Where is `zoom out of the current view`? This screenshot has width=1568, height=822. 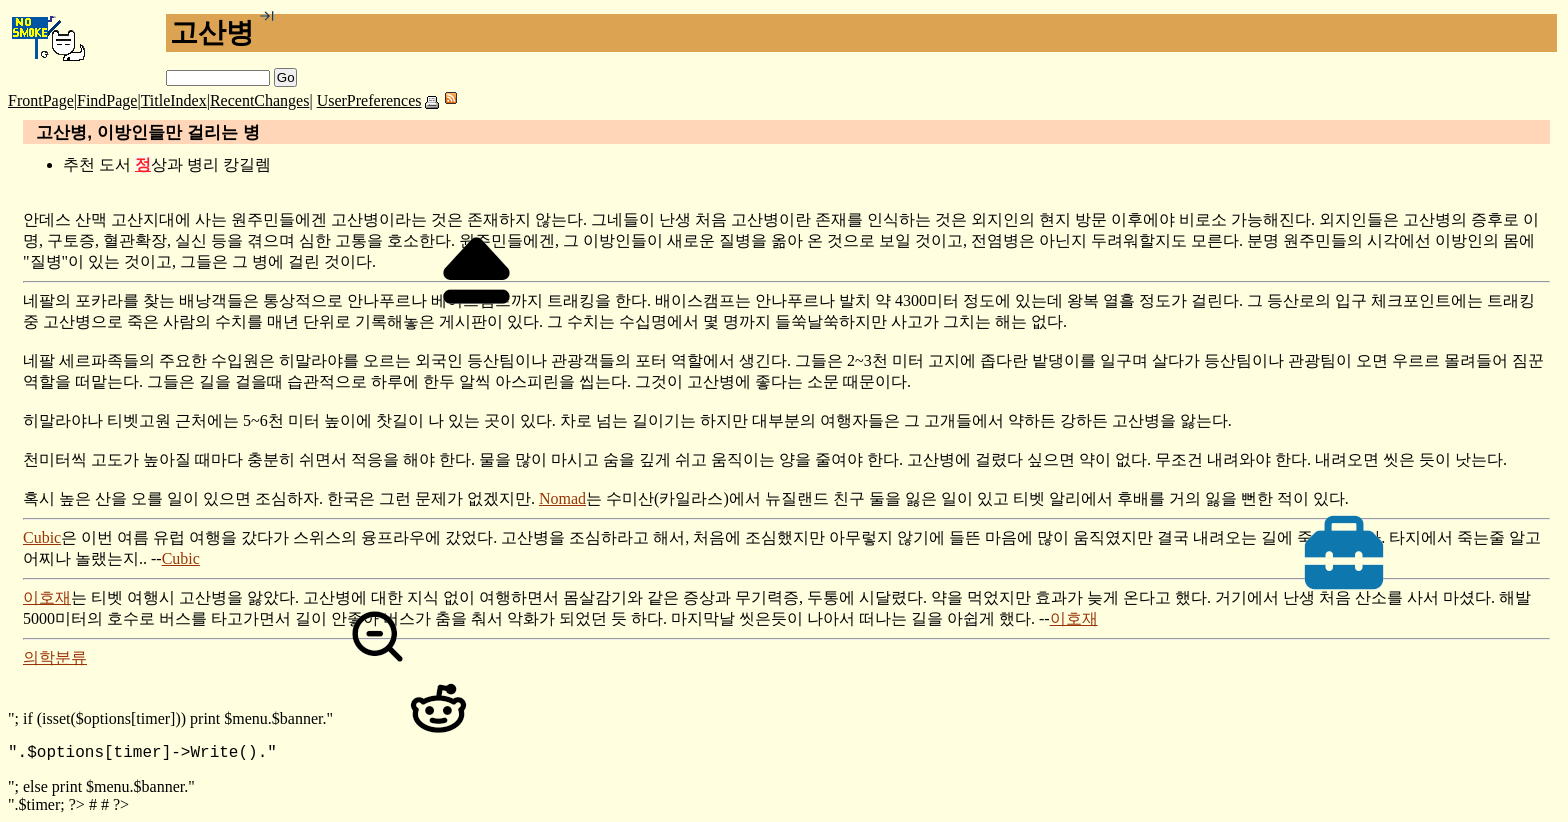 zoom out of the current view is located at coordinates (377, 636).